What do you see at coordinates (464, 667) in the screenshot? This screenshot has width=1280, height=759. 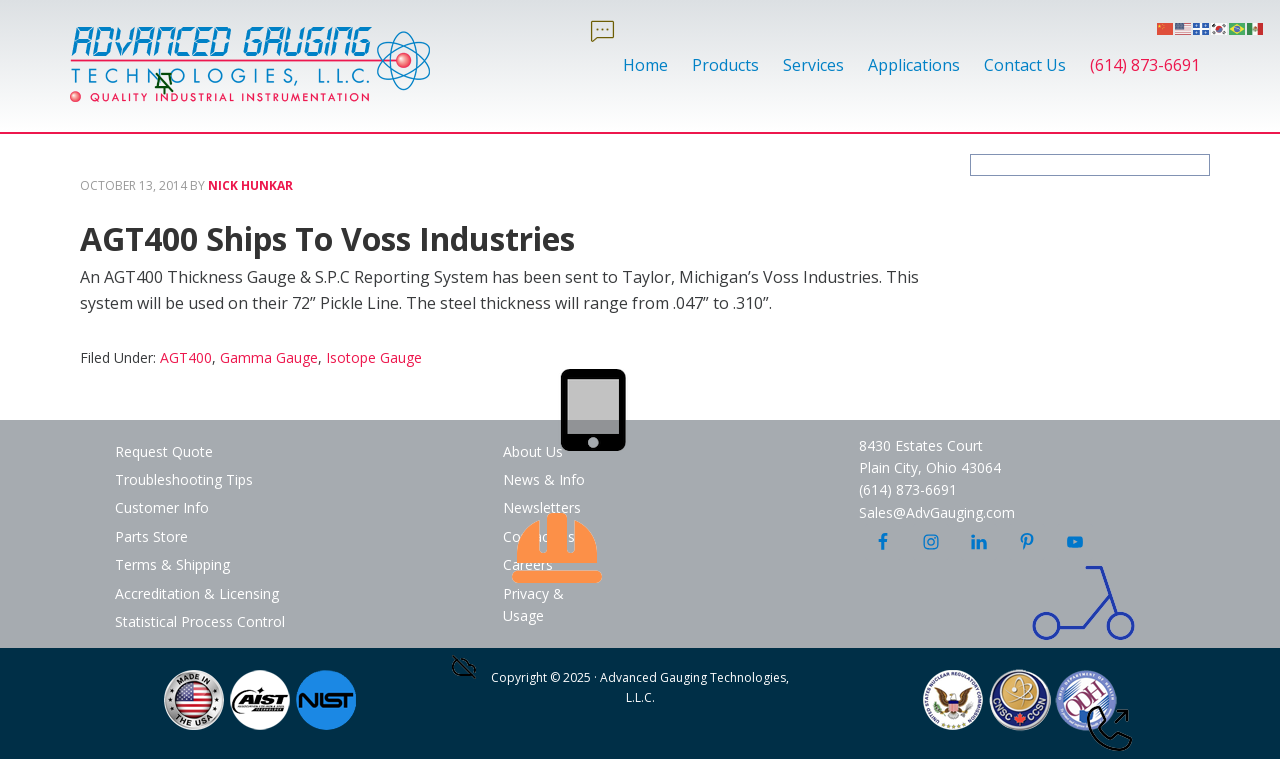 I see `indicates offline mode or no cloud connection` at bounding box center [464, 667].